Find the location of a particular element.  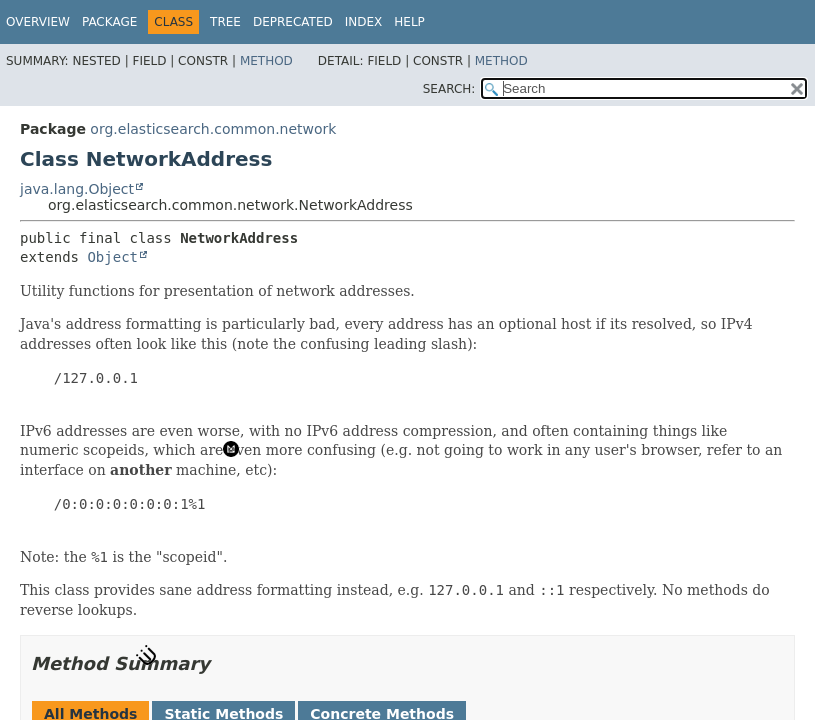

open milanote app is located at coordinates (231, 449).